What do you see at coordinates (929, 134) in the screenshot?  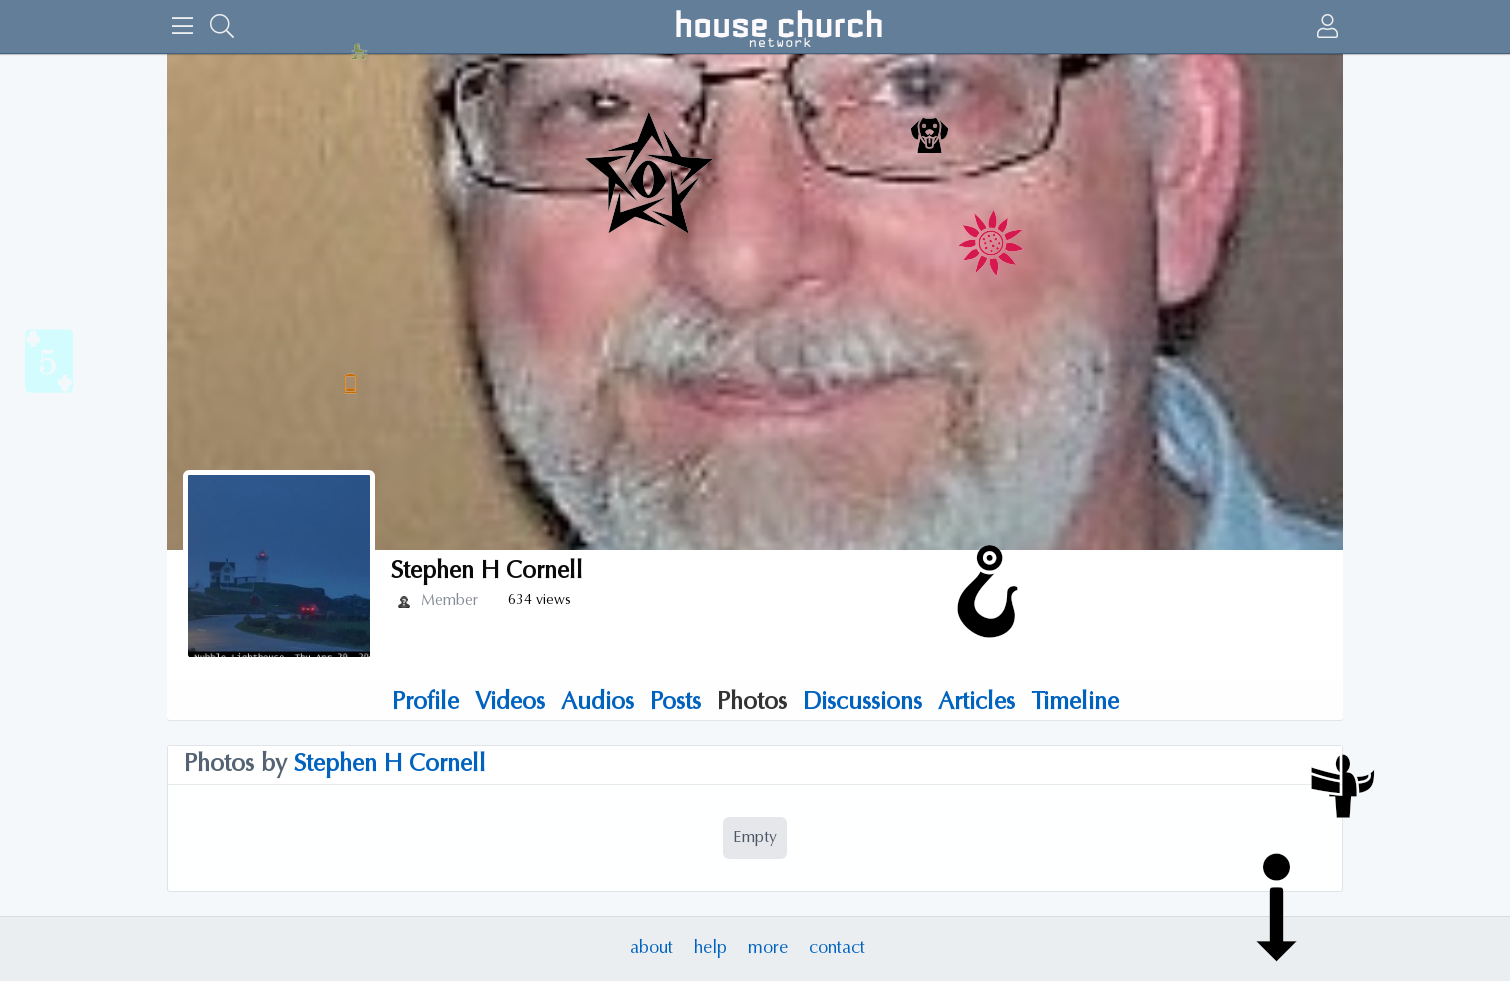 I see `view pet profile or pet-related features` at bounding box center [929, 134].